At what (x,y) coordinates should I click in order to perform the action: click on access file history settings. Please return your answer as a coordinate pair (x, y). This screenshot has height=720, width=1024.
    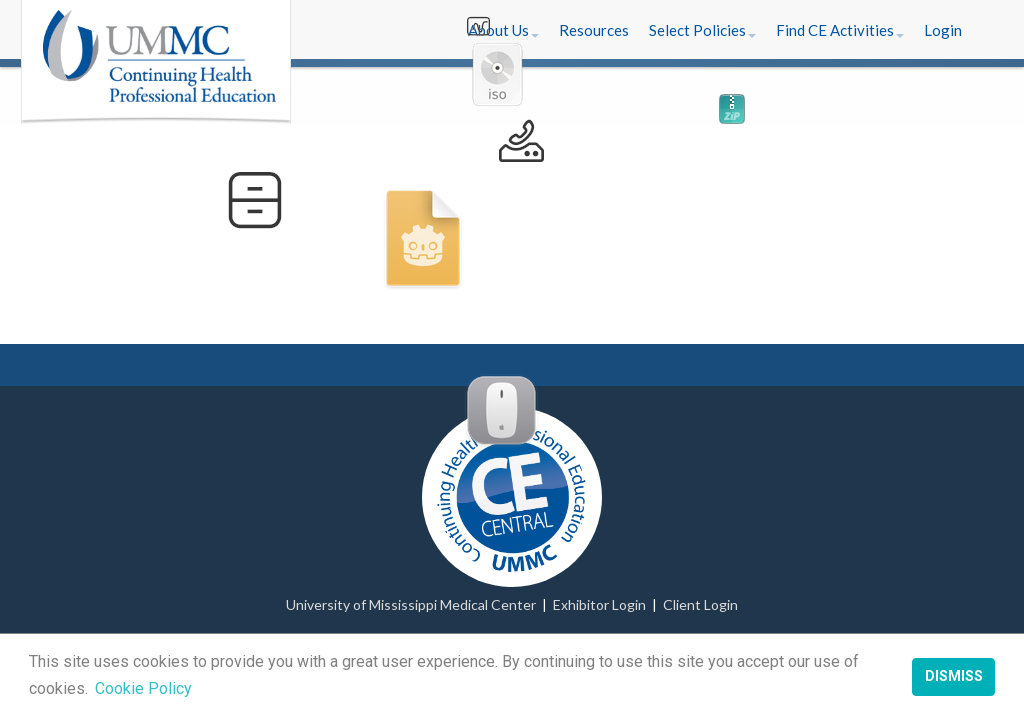
    Looking at the image, I should click on (255, 202).